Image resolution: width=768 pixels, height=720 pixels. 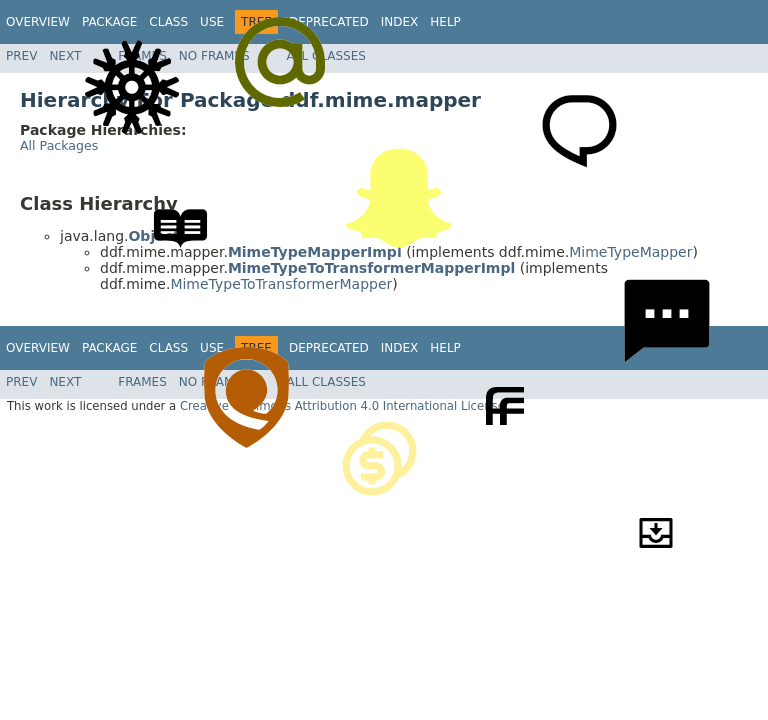 What do you see at coordinates (132, 87) in the screenshot?
I see `knex.js database query builder` at bounding box center [132, 87].